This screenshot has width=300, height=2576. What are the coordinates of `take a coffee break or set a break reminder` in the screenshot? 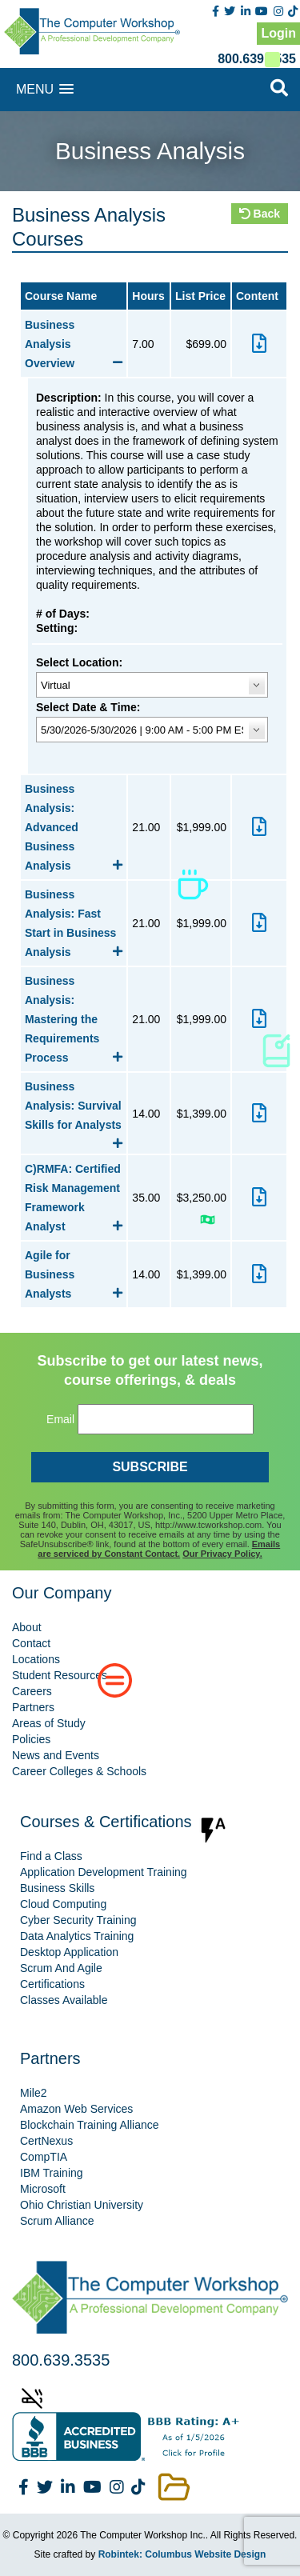 It's located at (192, 885).